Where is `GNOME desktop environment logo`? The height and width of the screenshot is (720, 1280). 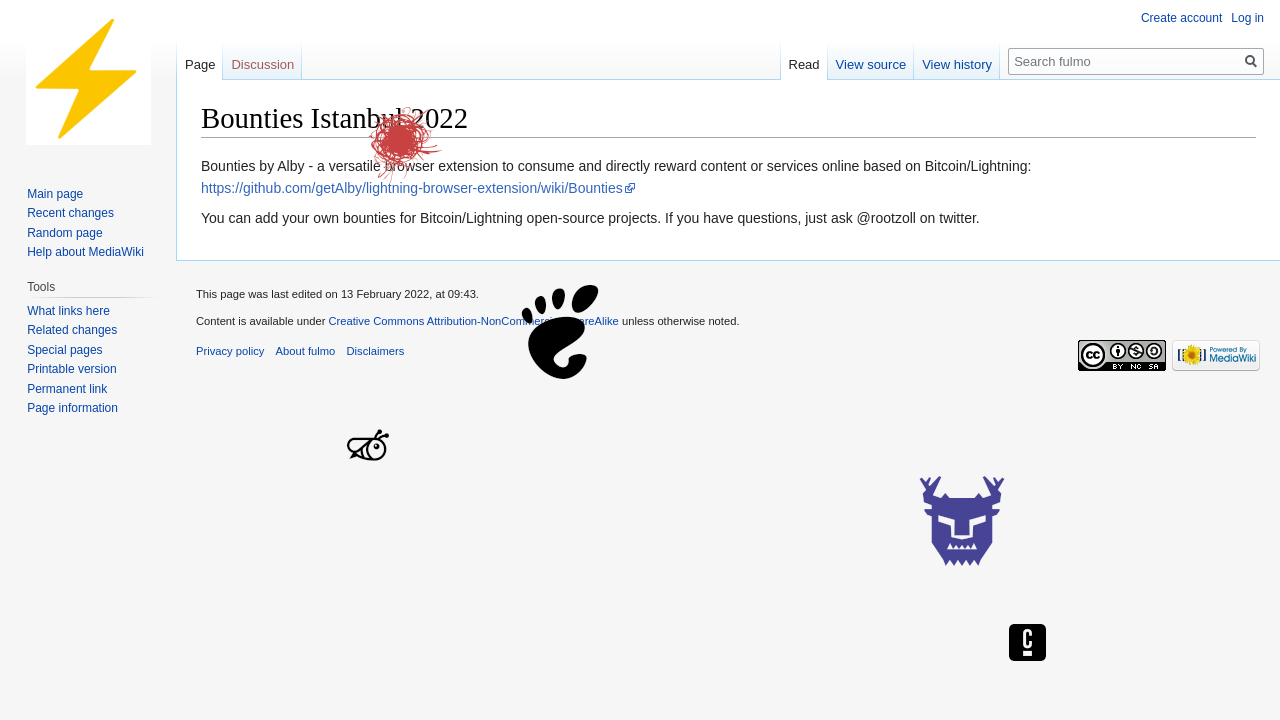
GNOME desktop environment logo is located at coordinates (560, 332).